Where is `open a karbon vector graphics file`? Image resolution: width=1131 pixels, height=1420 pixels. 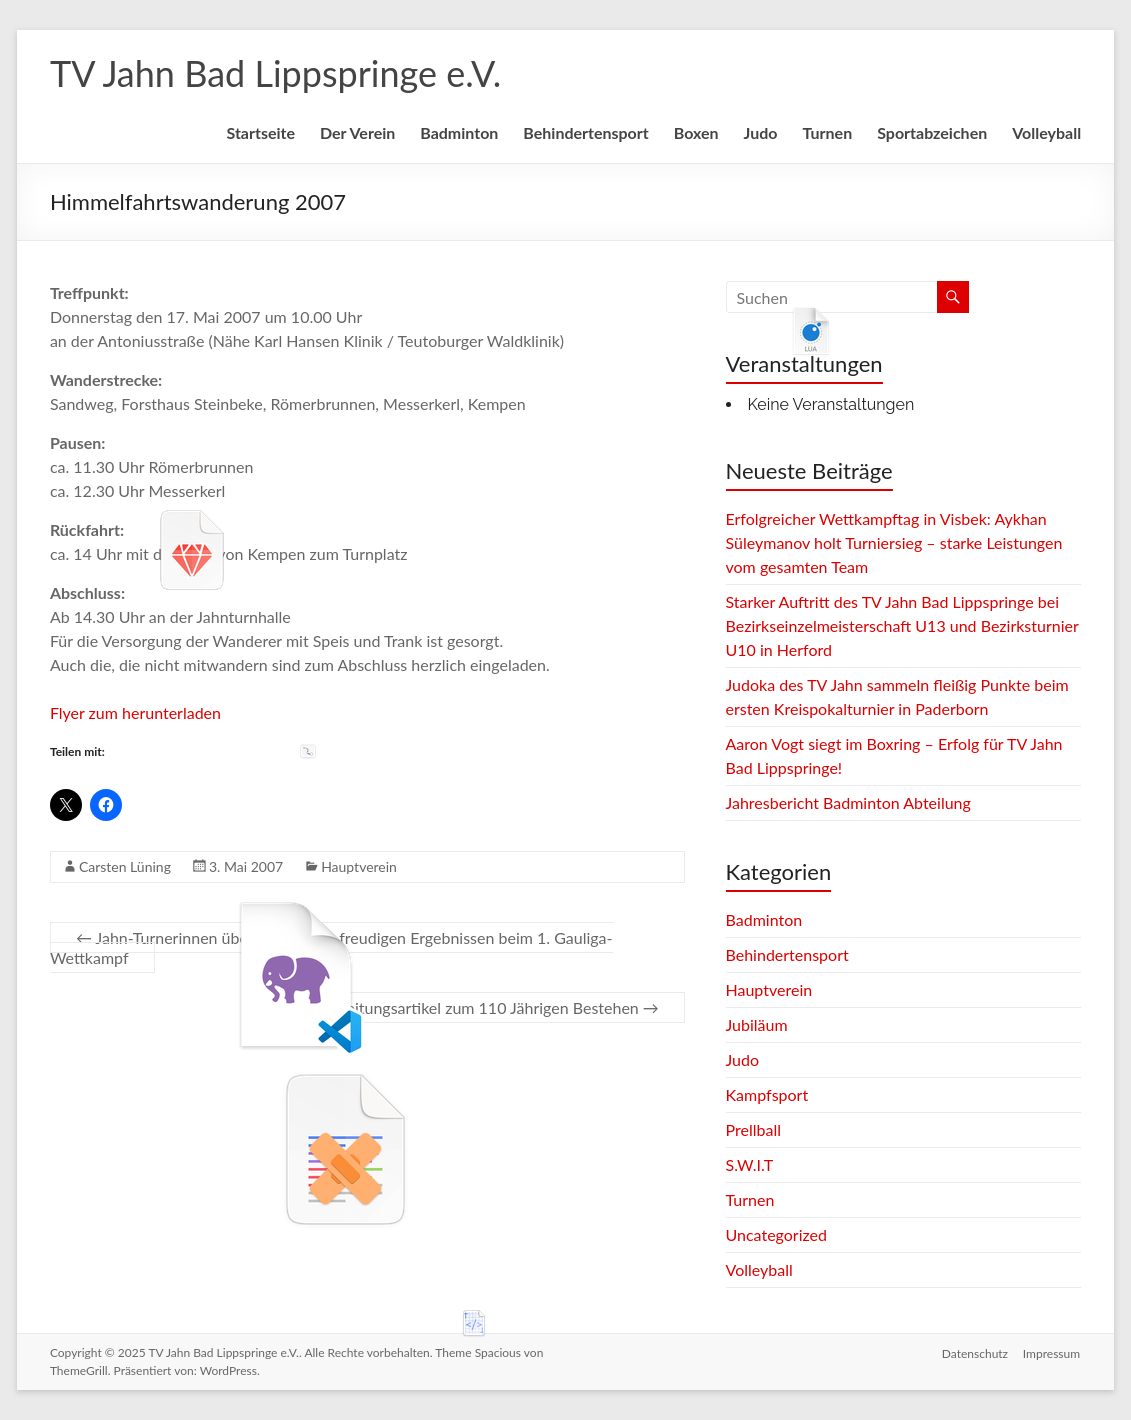
open a karbon vector graphics file is located at coordinates (308, 751).